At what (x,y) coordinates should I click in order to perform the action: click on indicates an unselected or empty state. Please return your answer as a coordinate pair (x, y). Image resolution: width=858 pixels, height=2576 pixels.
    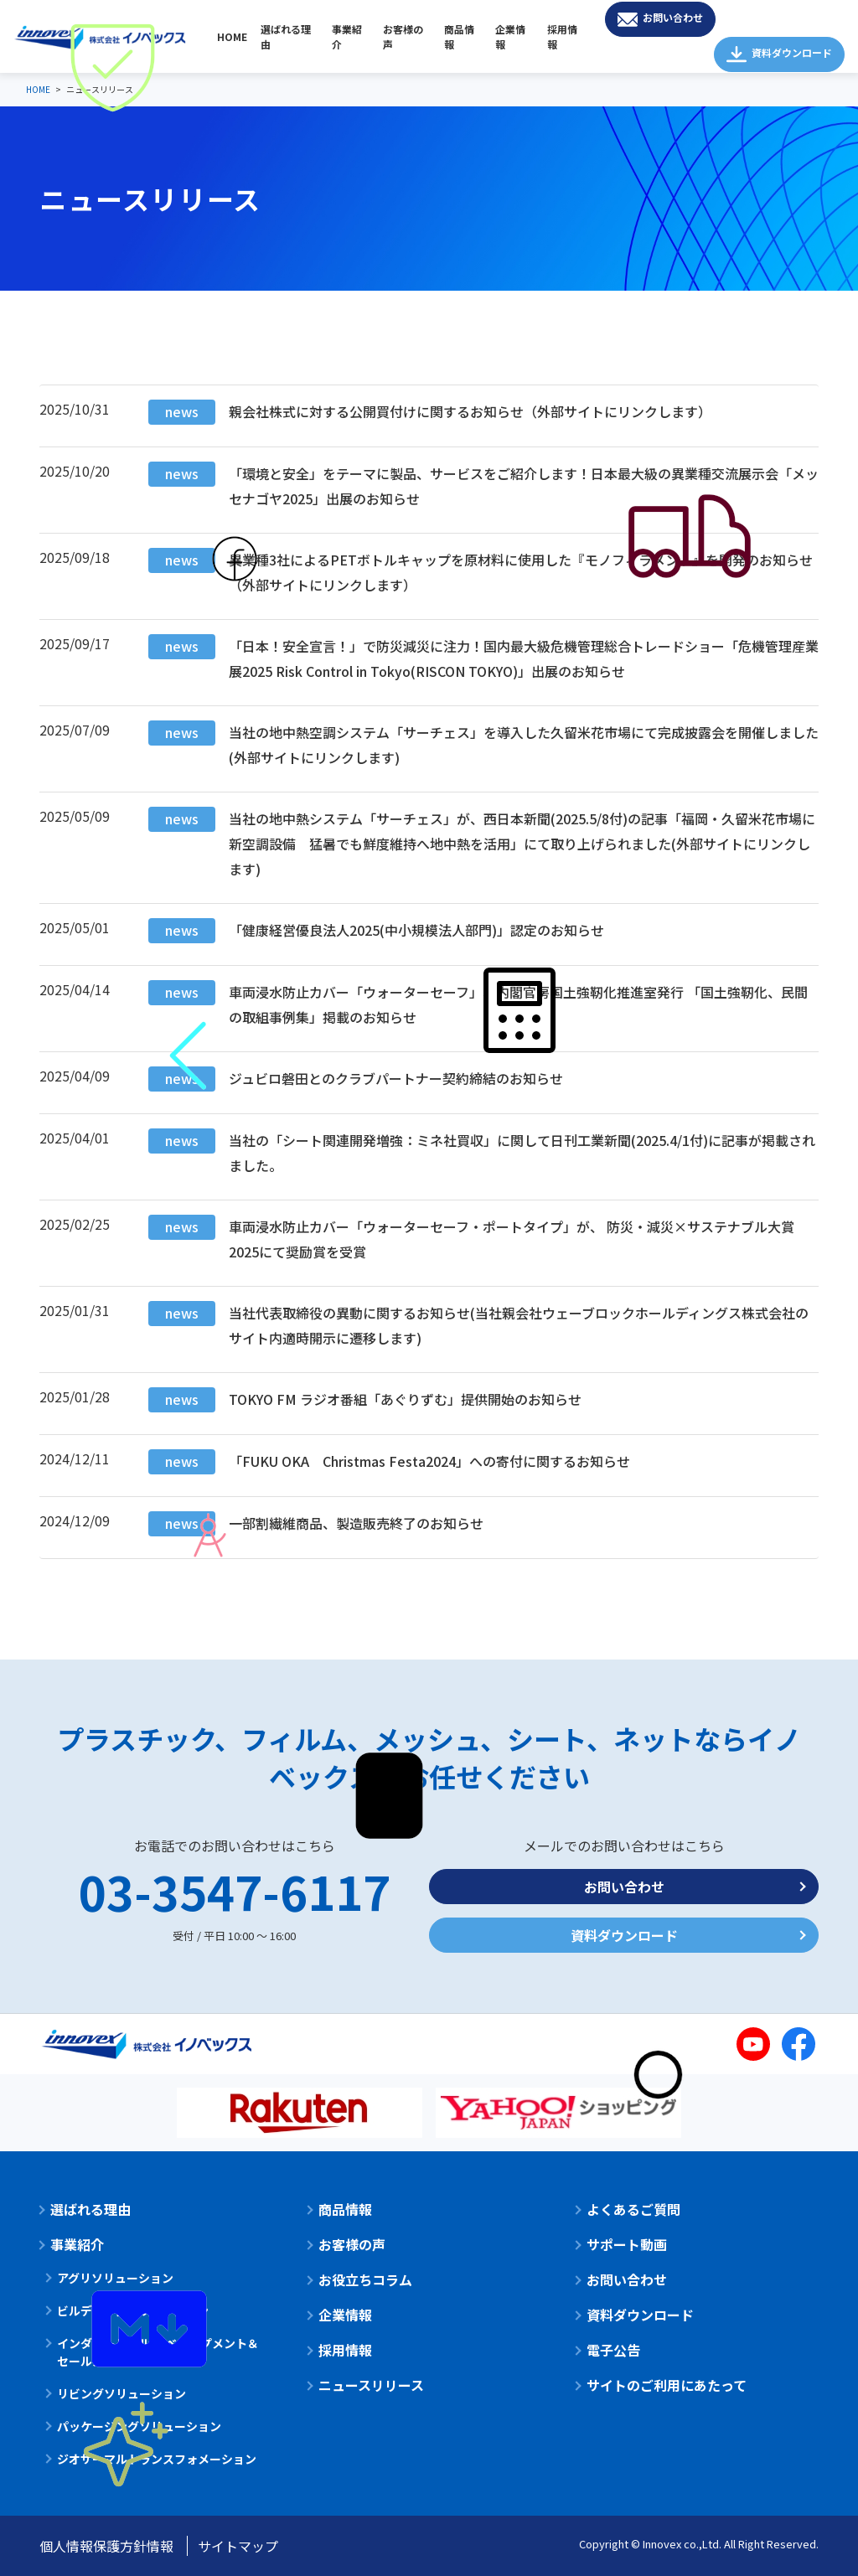
    Looking at the image, I should click on (658, 2074).